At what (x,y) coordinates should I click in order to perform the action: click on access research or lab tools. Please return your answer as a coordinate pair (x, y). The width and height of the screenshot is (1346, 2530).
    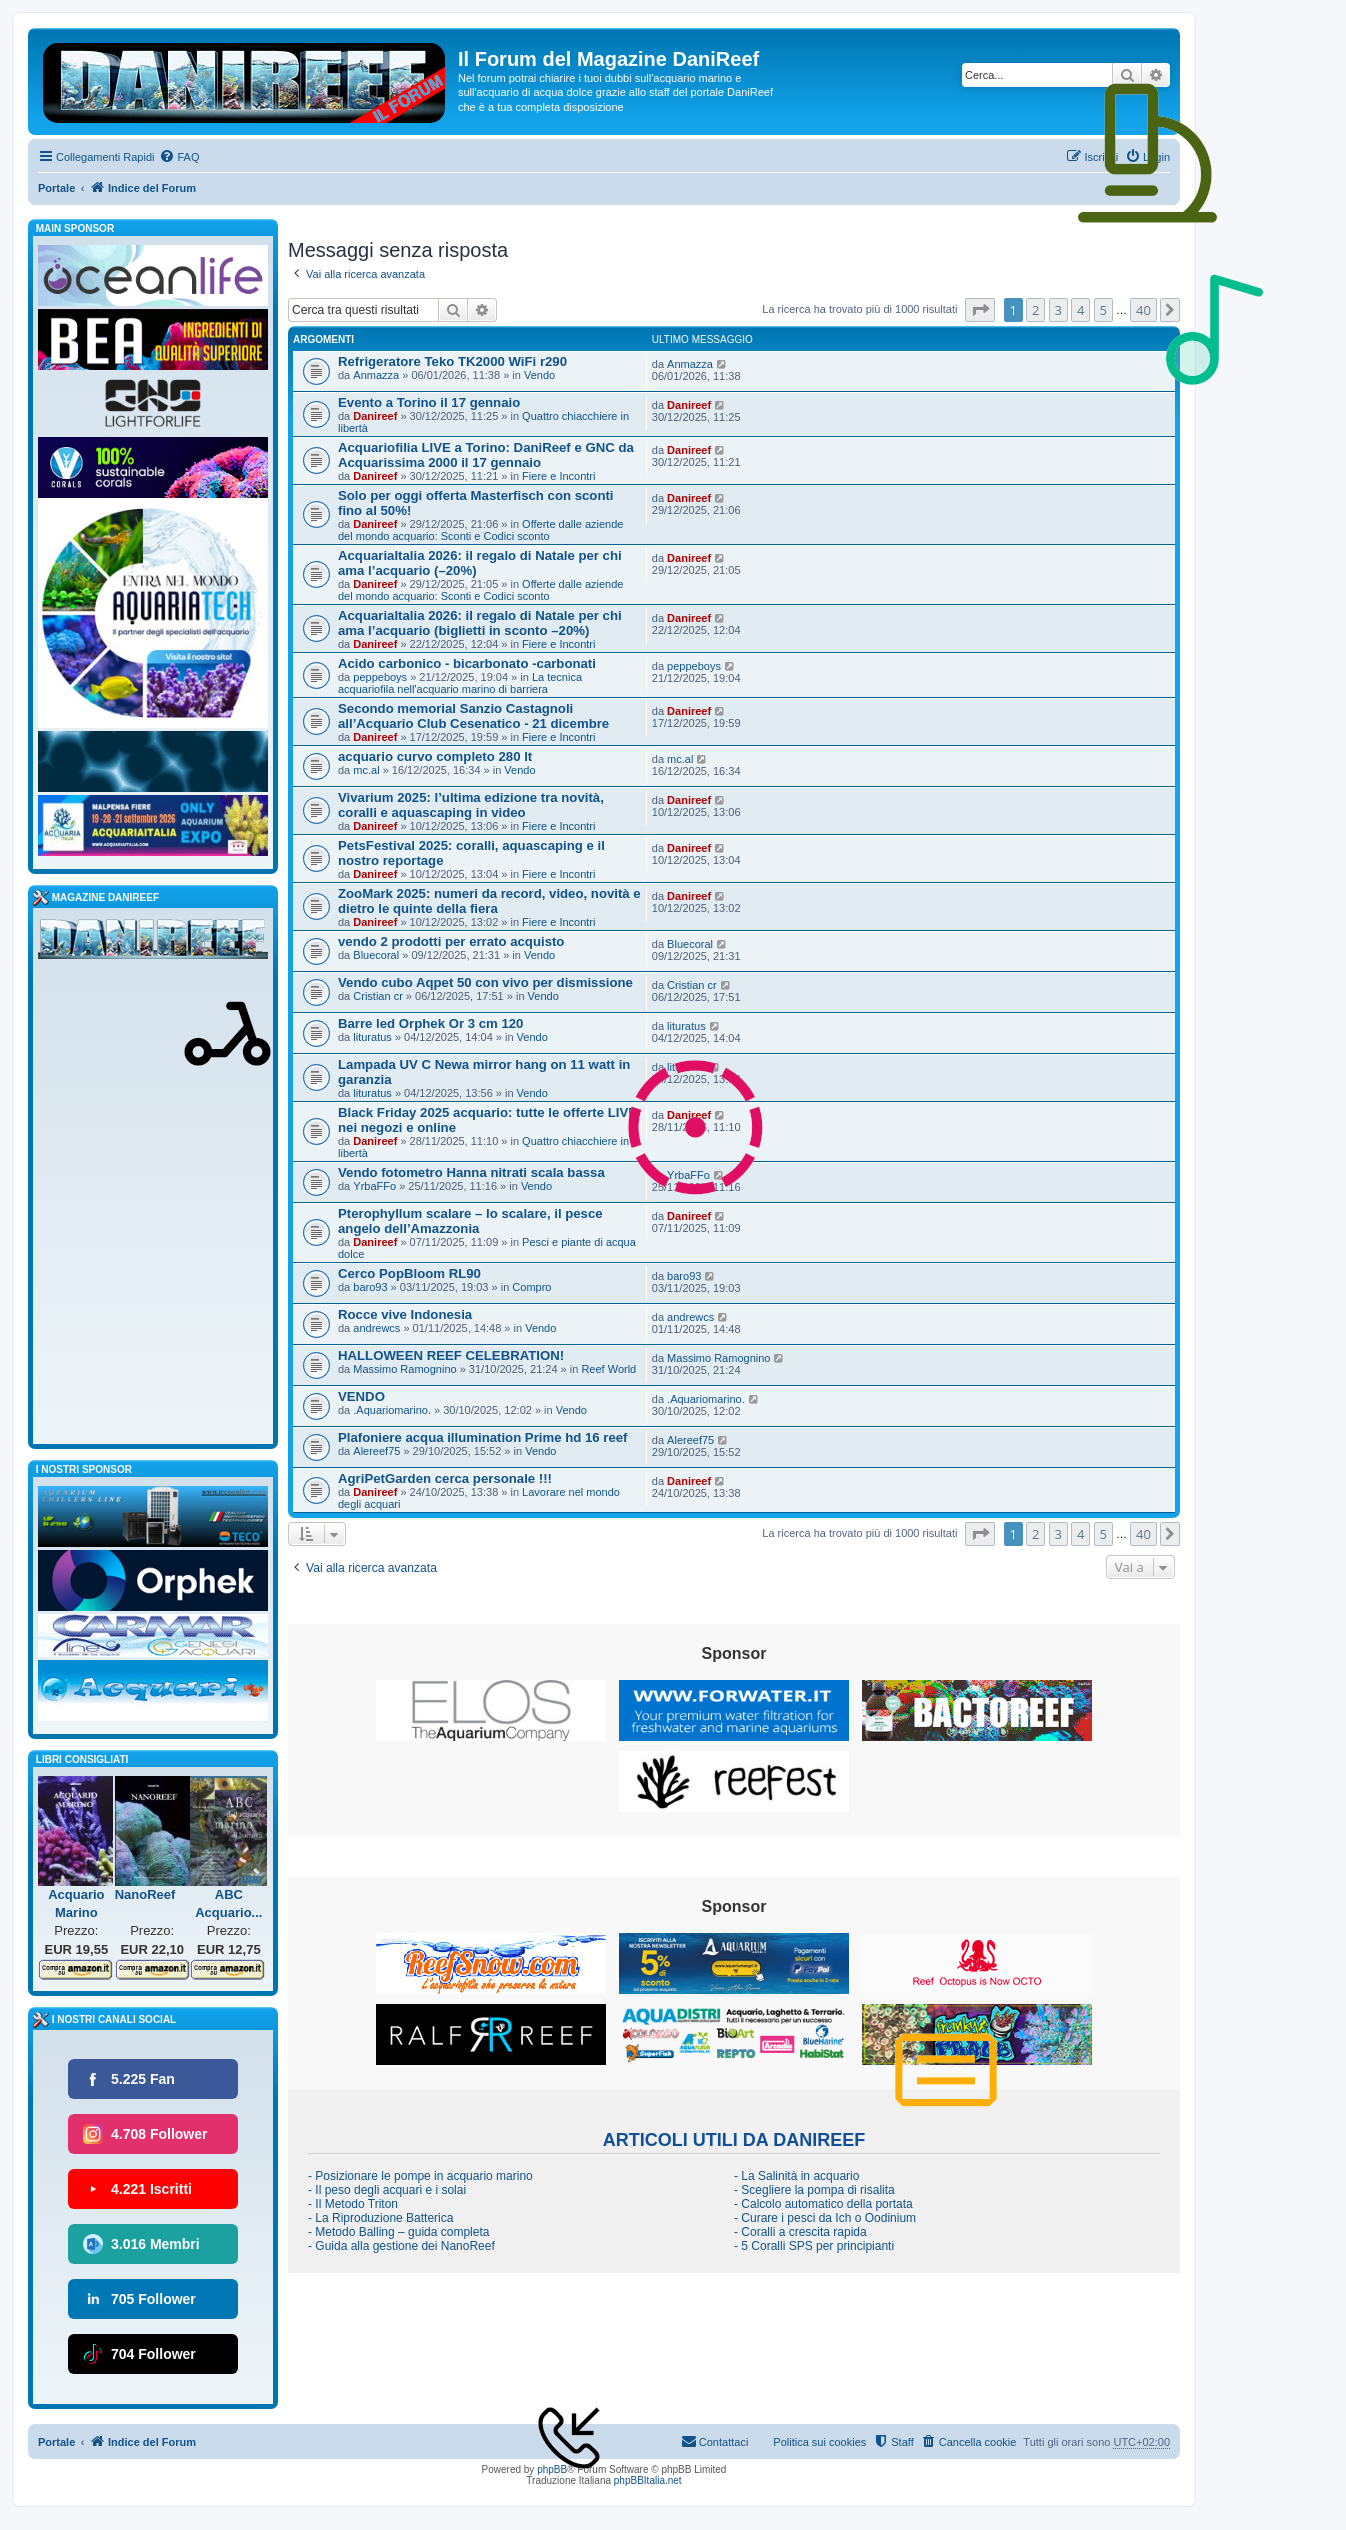
    Looking at the image, I should click on (1147, 158).